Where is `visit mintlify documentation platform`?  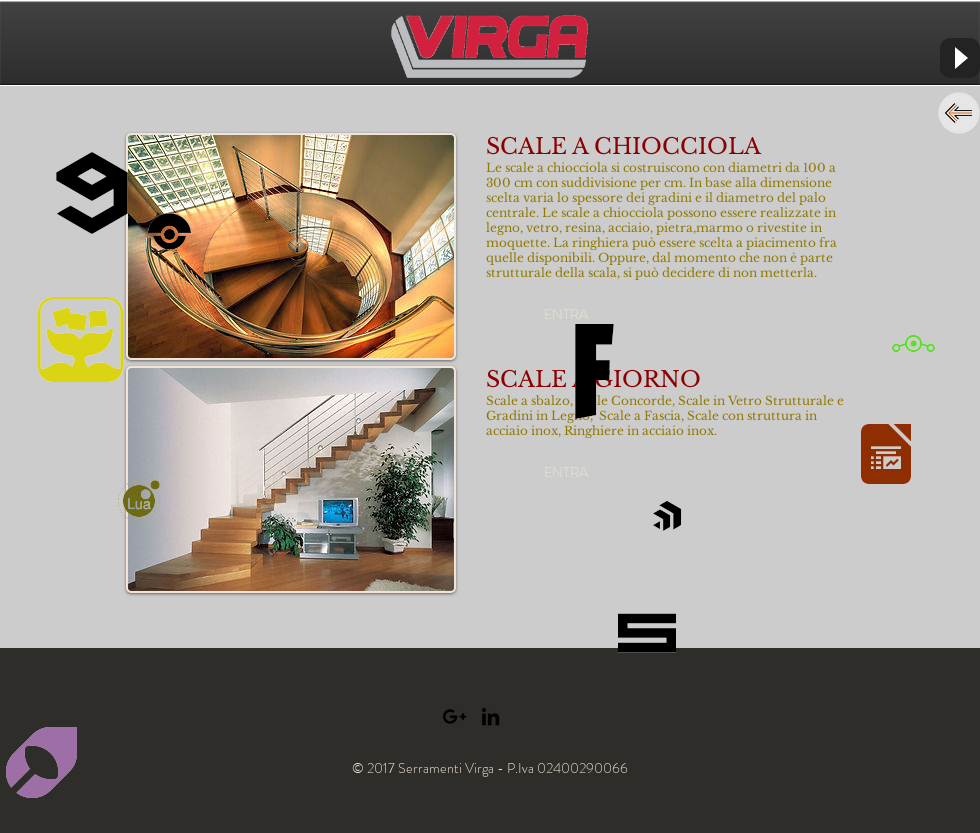 visit mintlify documentation platform is located at coordinates (41, 762).